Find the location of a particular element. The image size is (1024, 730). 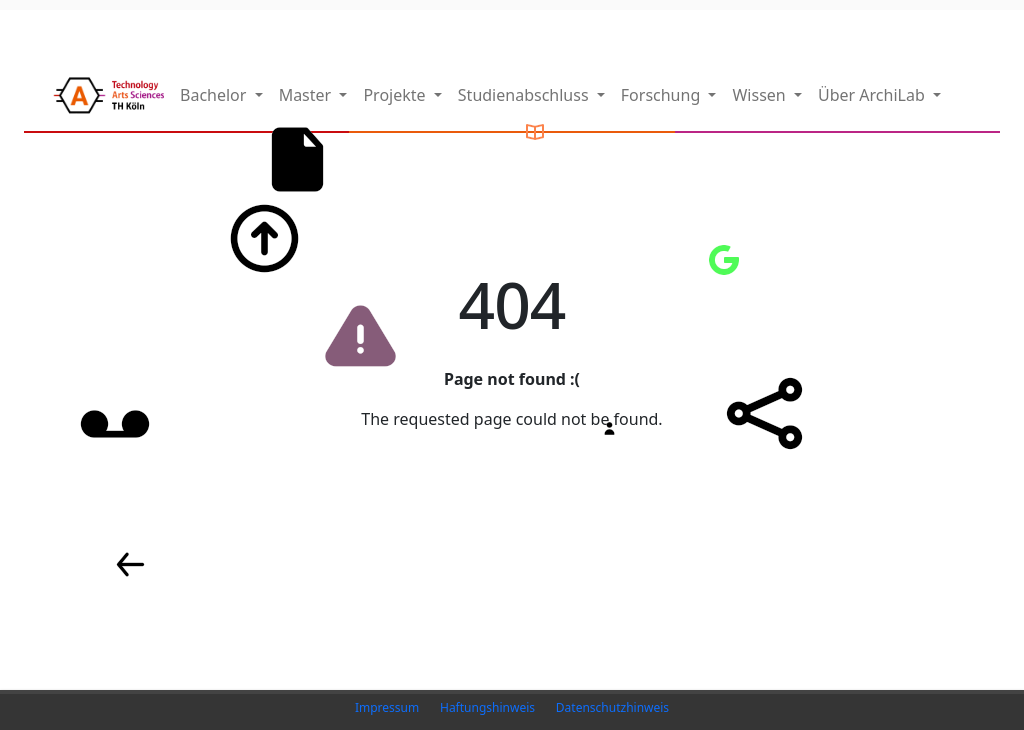

view your profile is located at coordinates (609, 428).